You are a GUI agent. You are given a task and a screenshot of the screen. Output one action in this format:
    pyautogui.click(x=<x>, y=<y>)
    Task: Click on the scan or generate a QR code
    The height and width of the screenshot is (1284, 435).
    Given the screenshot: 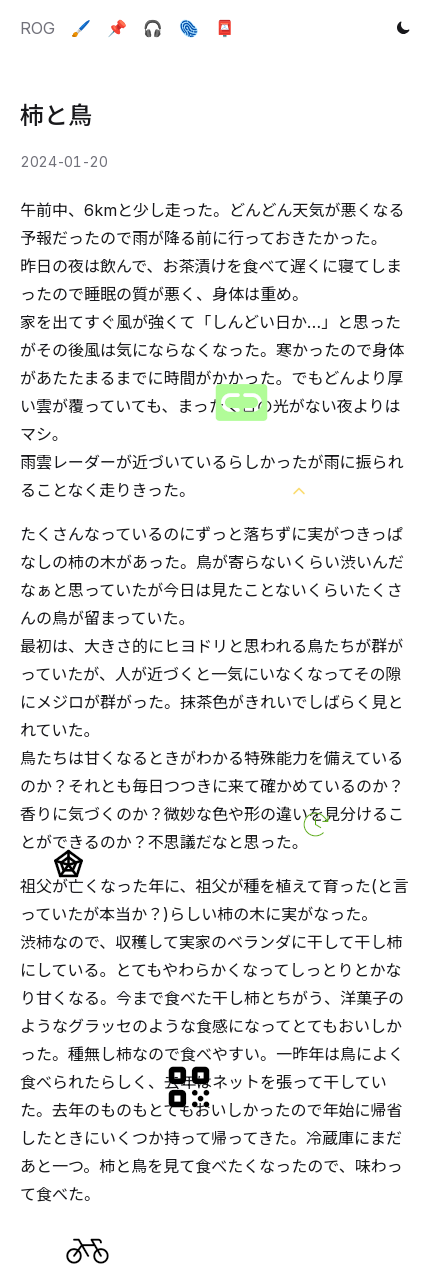 What is the action you would take?
    pyautogui.click(x=189, y=1087)
    